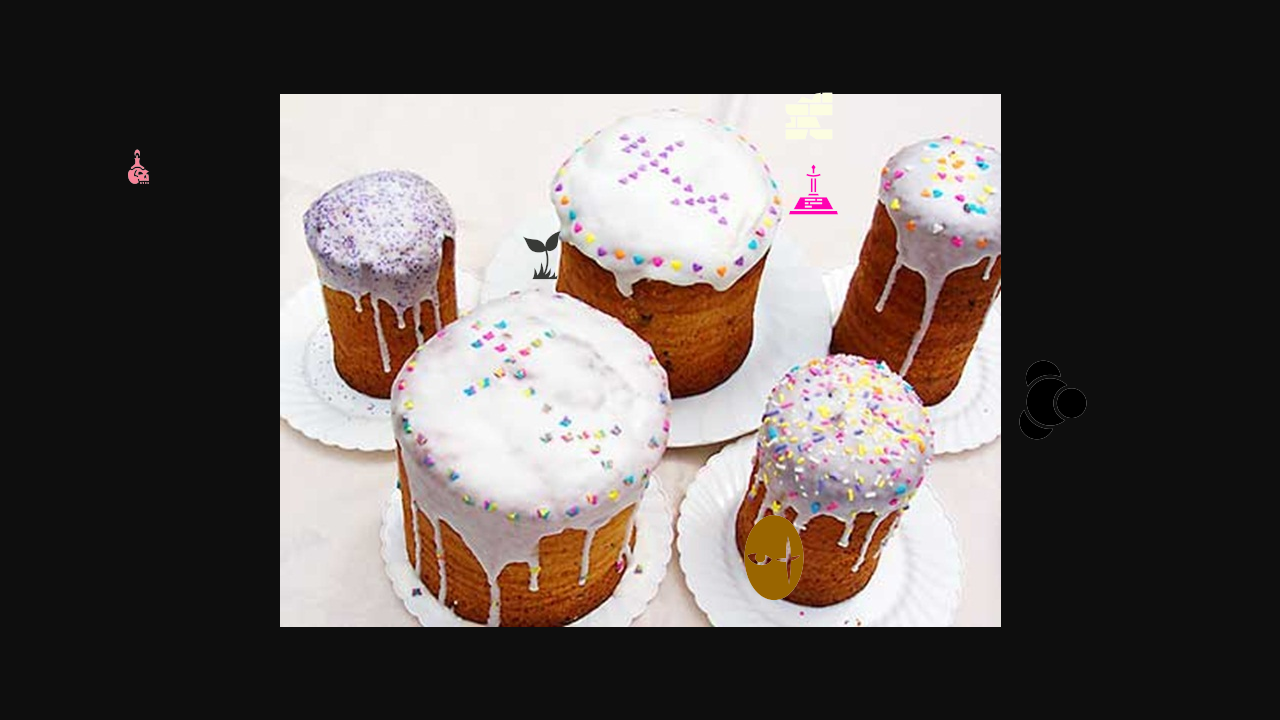 This screenshot has width=1280, height=720. Describe the element at coordinates (1053, 400) in the screenshot. I see `view molecular or chemical information` at that location.